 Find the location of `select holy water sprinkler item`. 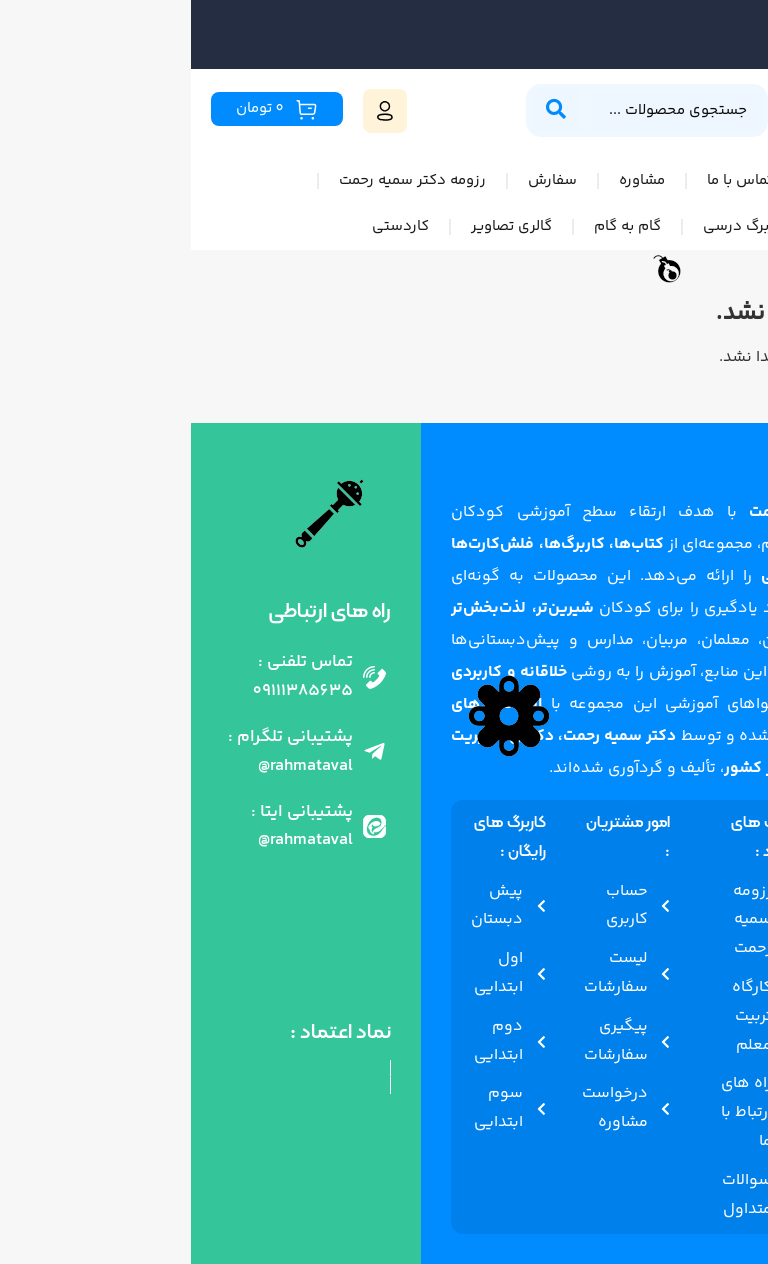

select holy water sprinkler item is located at coordinates (329, 513).